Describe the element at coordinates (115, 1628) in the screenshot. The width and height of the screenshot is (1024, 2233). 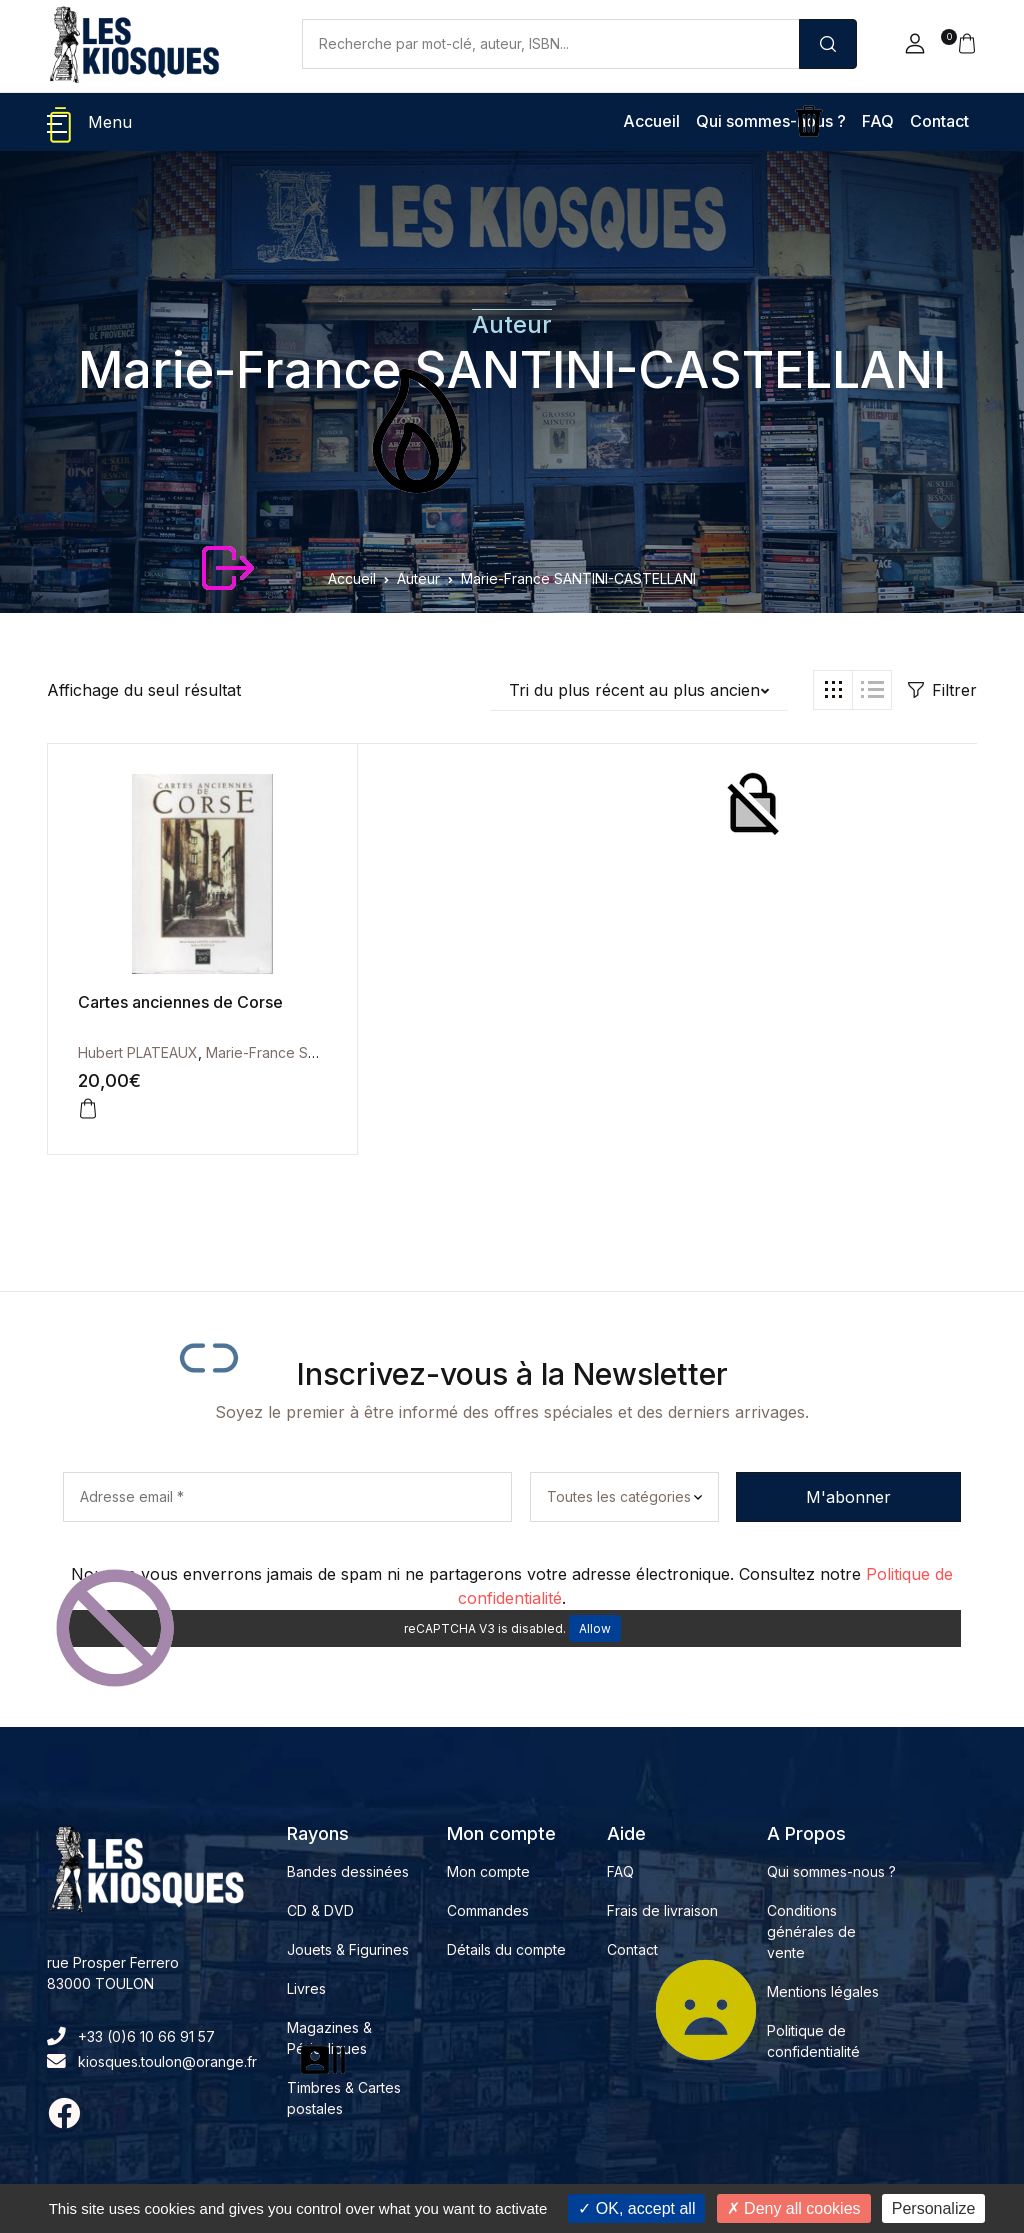
I see `indicates a blocked or prohibited action` at that location.